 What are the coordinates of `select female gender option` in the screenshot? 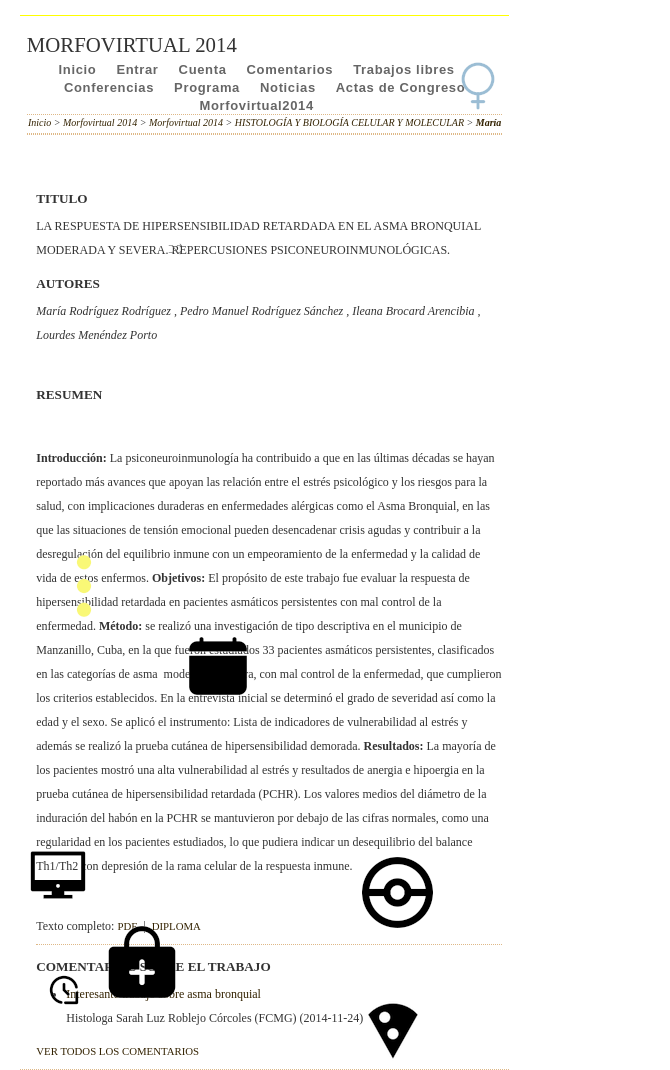 It's located at (478, 86).